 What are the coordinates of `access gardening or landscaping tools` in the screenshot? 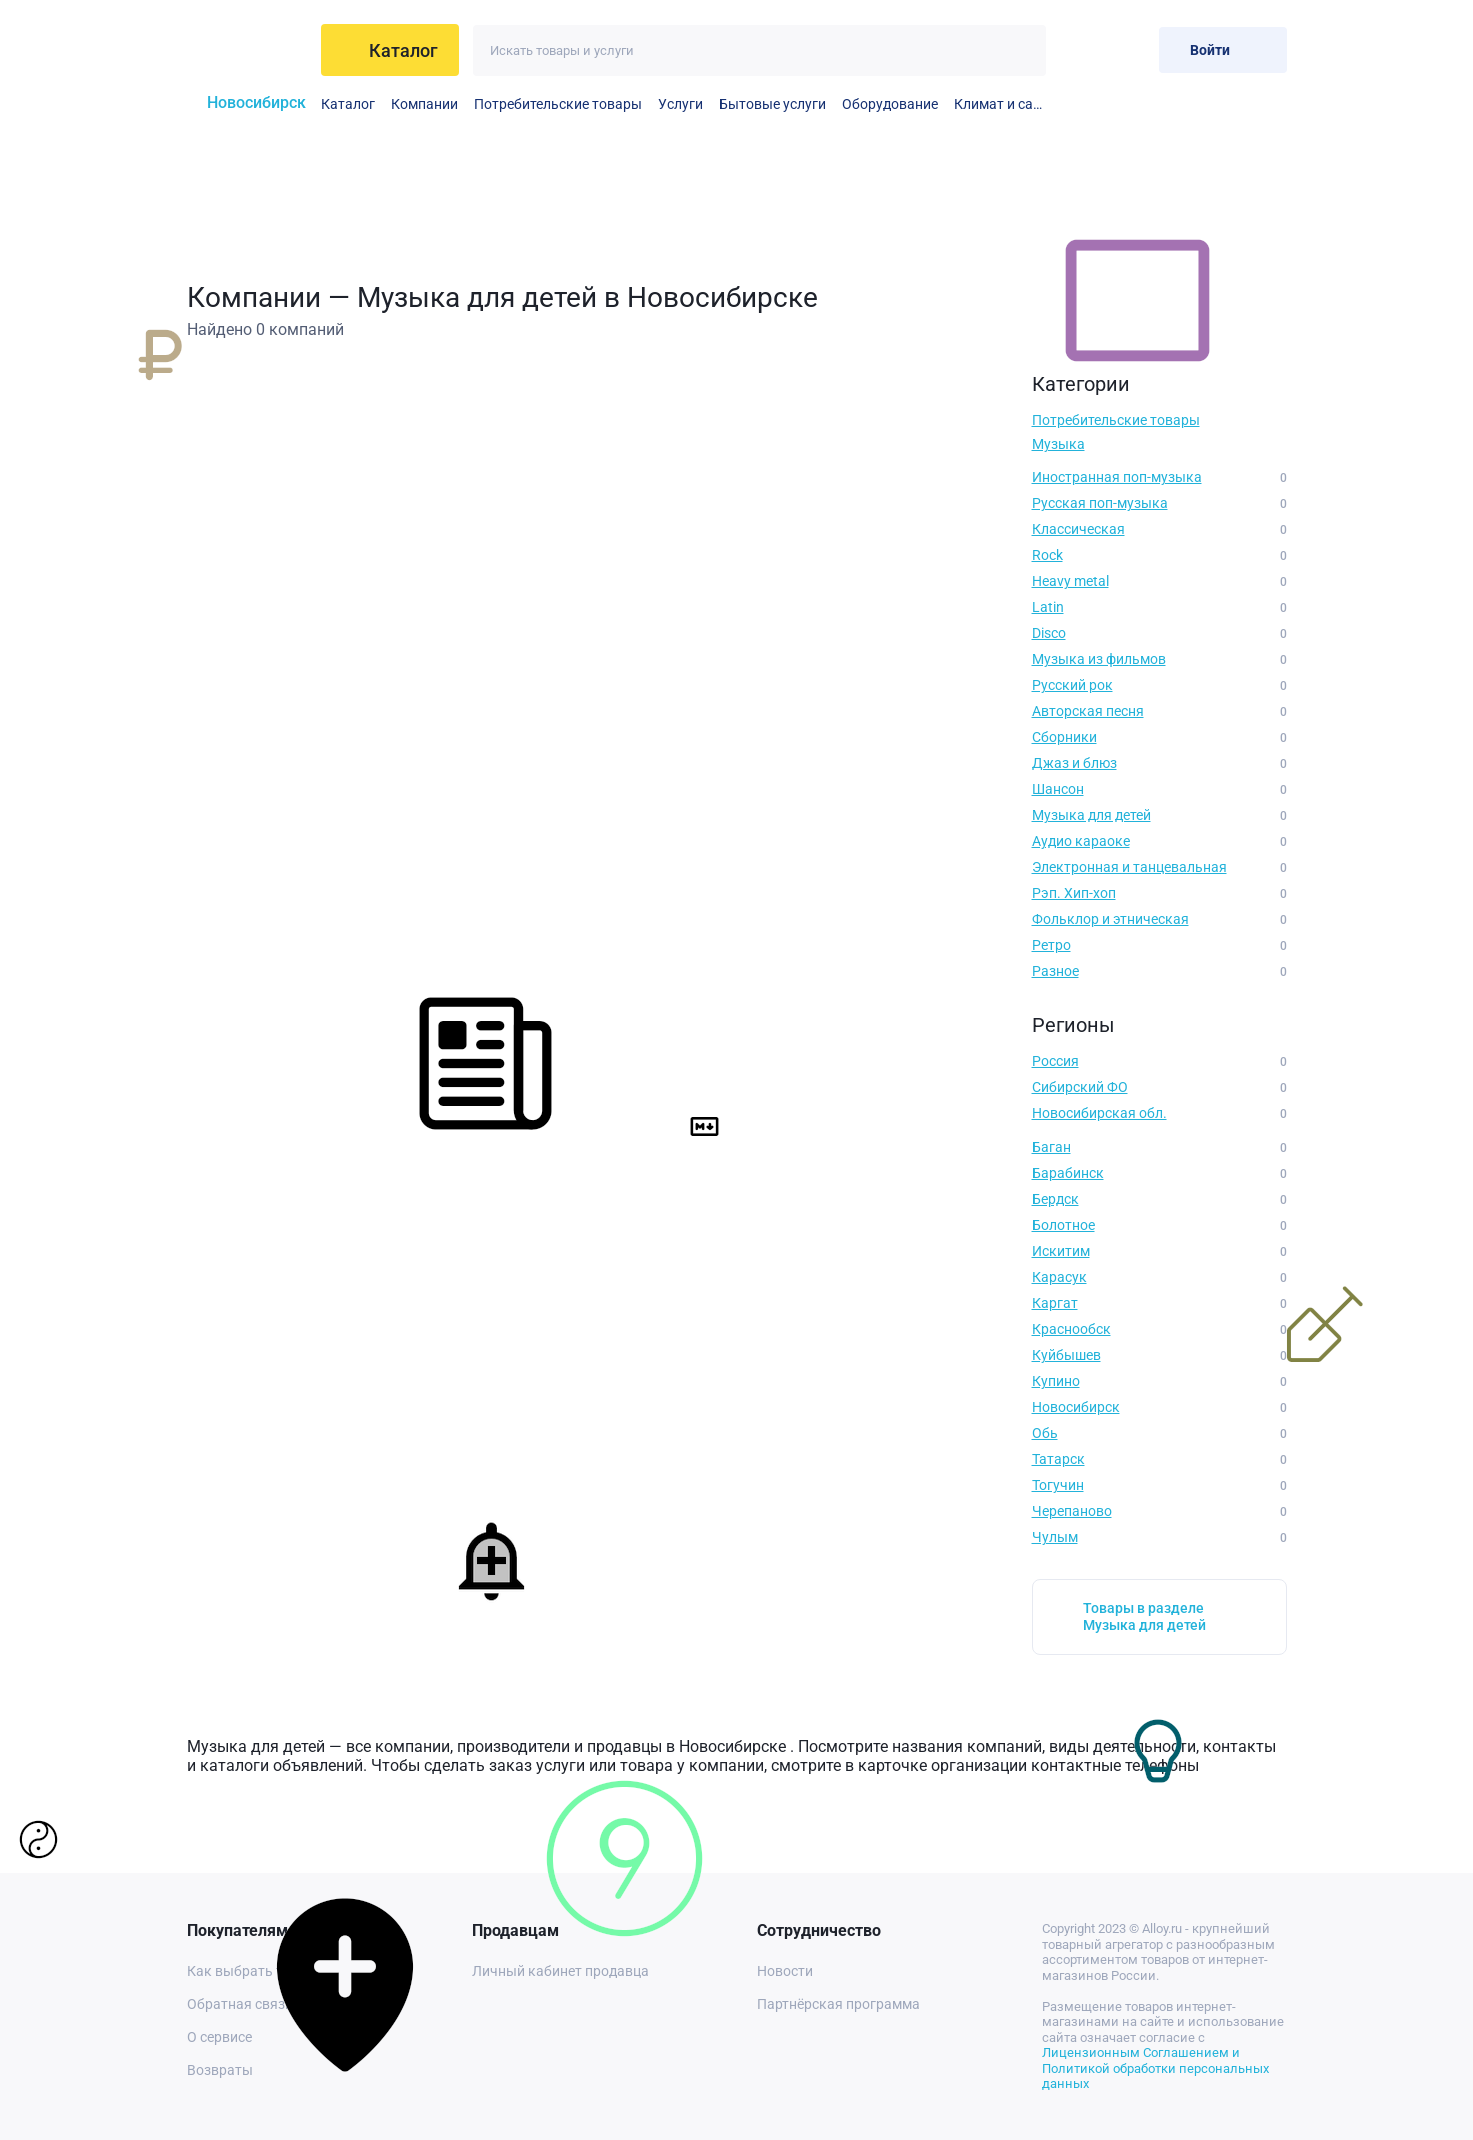 It's located at (1323, 1325).